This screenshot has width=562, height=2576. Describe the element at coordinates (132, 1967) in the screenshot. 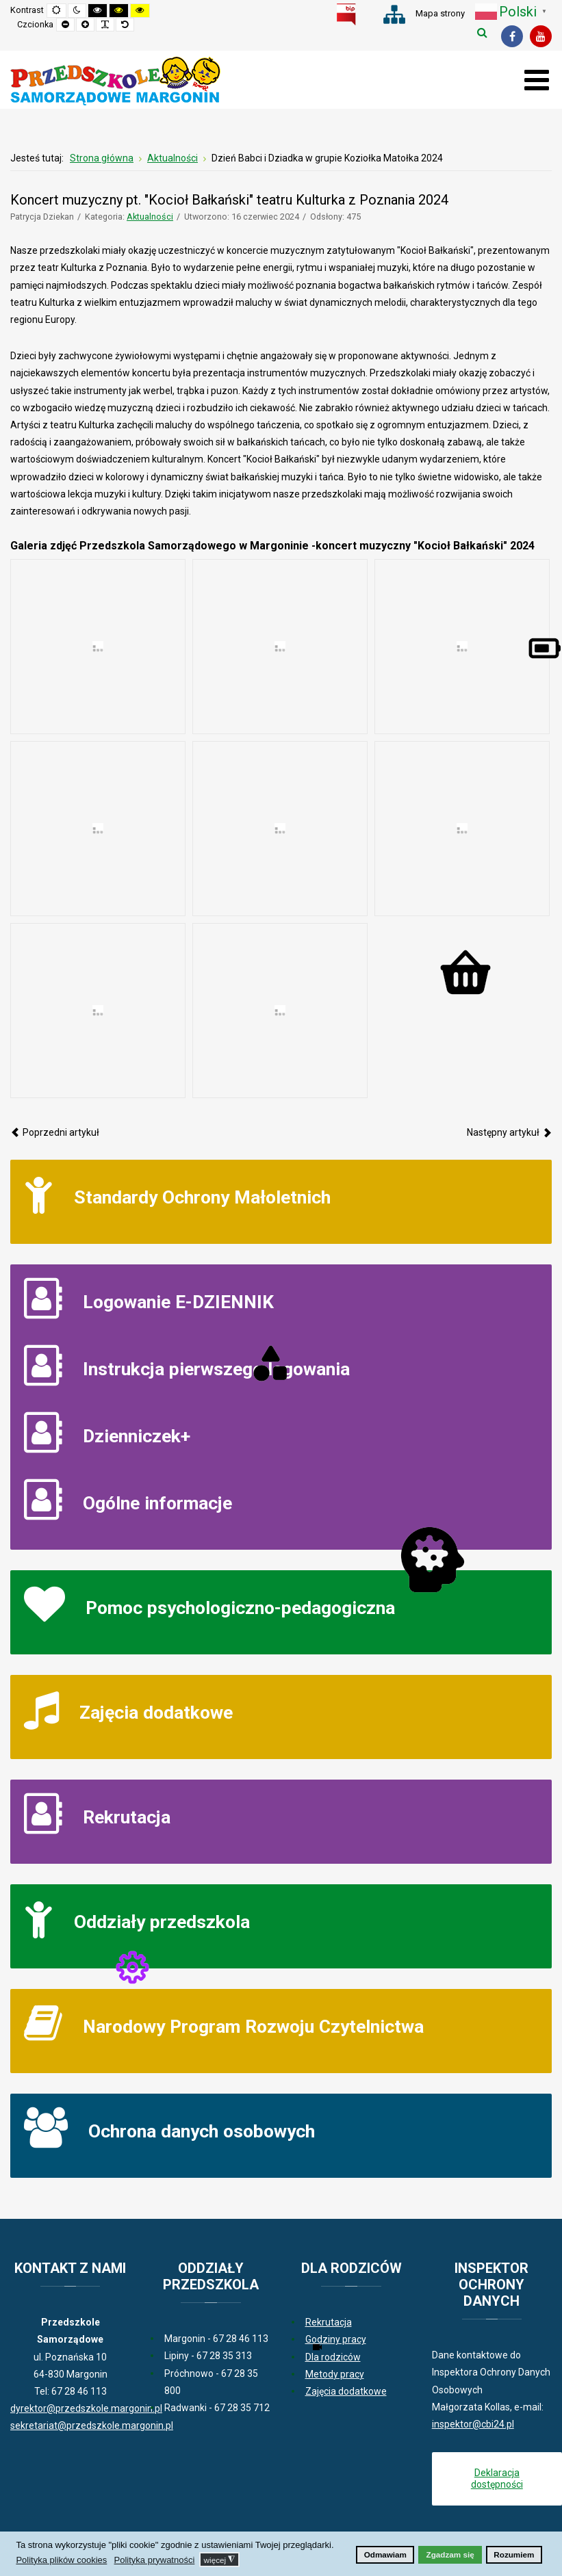

I see `access app settings` at that location.